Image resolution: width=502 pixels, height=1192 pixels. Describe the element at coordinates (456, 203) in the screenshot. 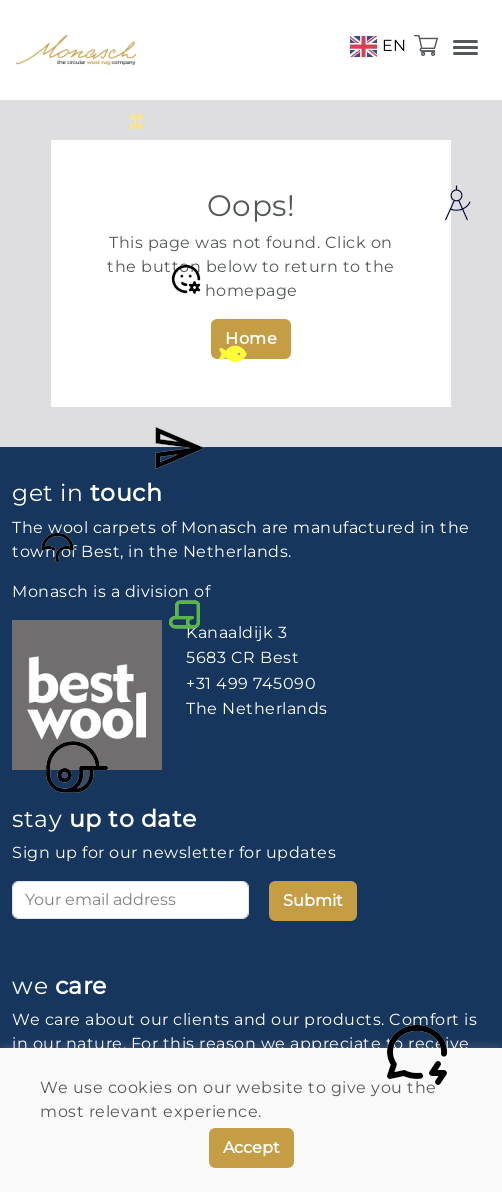

I see `access drawing or drafting tools` at that location.